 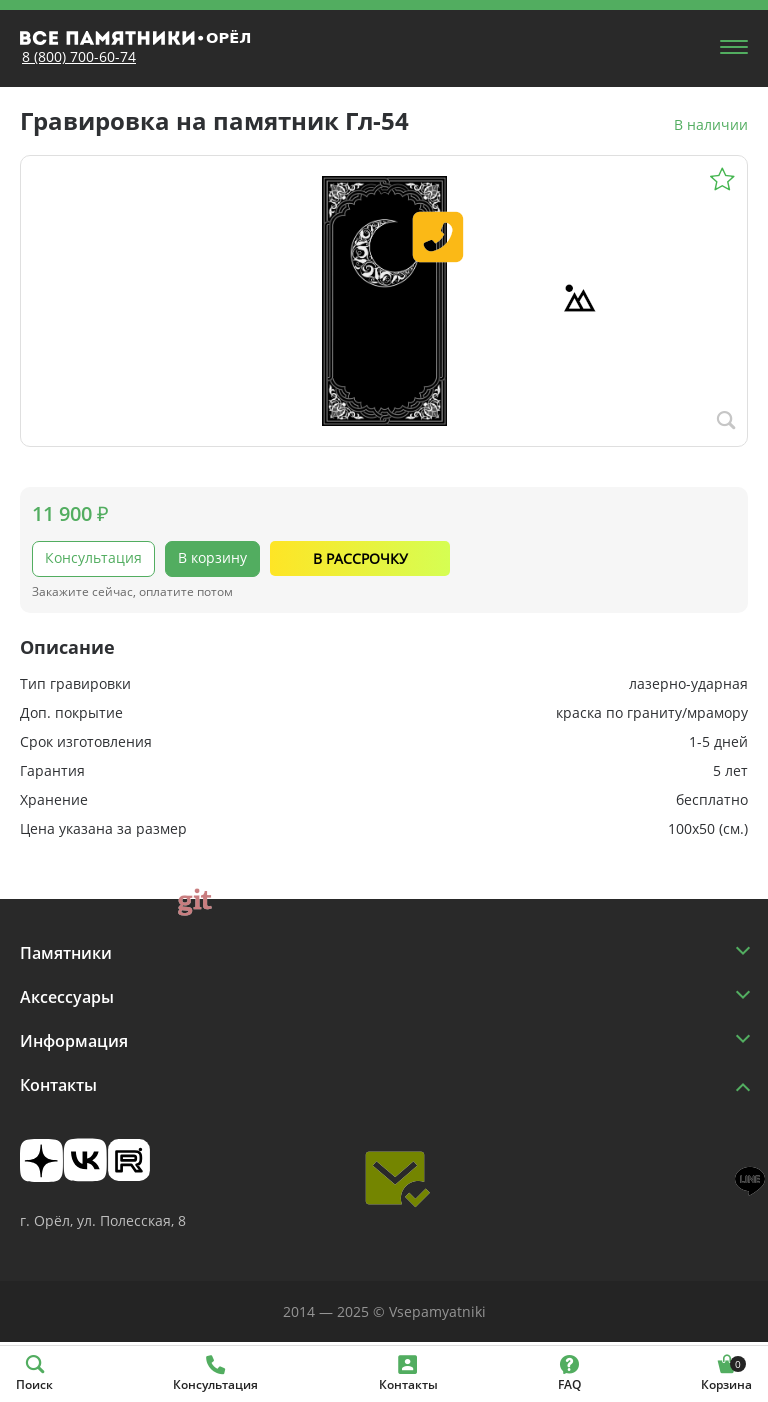 I want to click on email successfully sent or delivered, so click(x=395, y=1178).